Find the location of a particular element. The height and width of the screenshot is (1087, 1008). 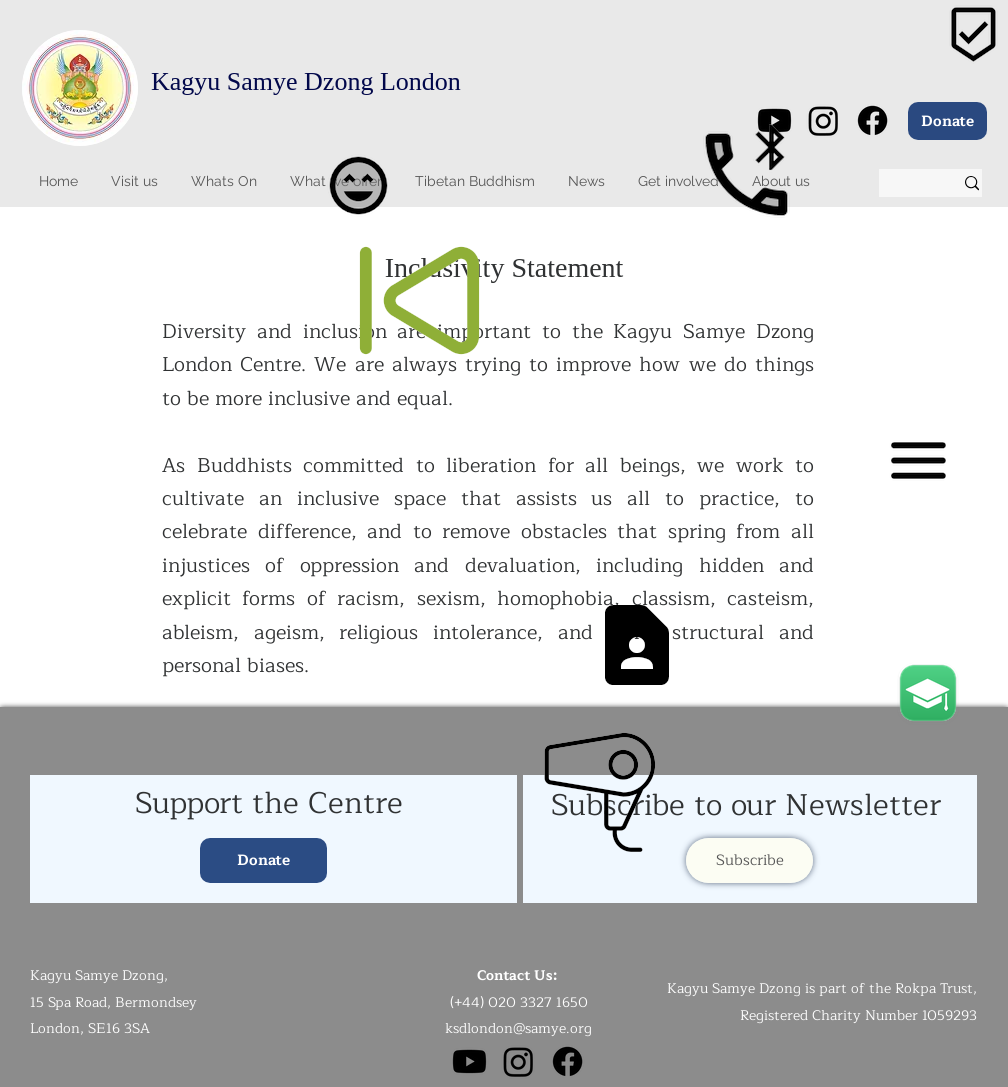

view contact details is located at coordinates (637, 645).